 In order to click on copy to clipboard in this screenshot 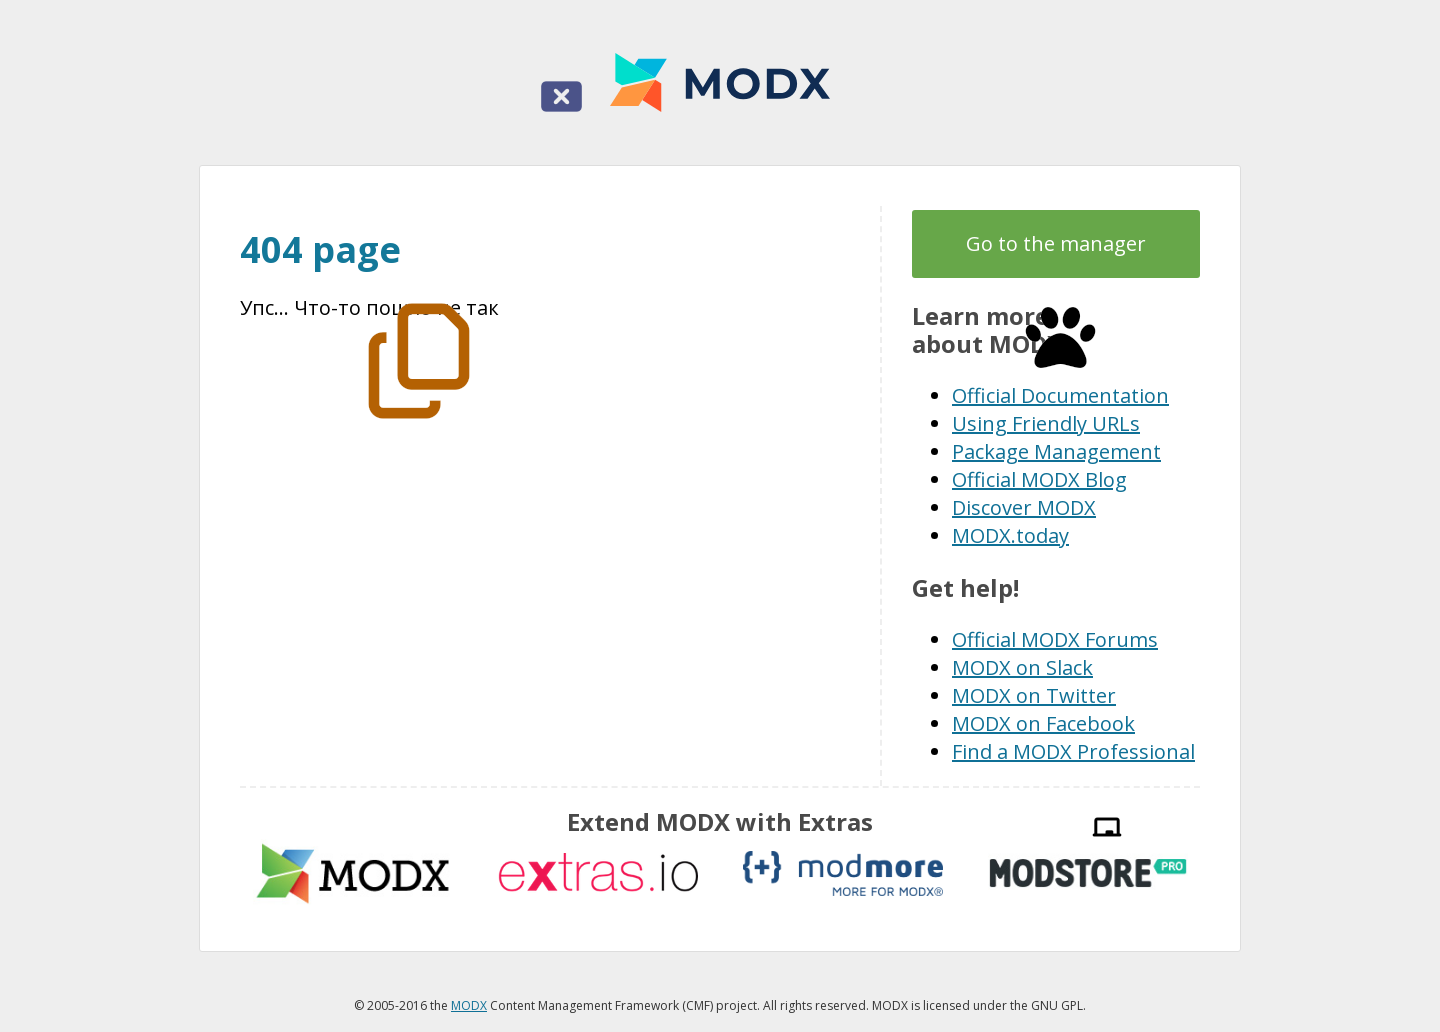, I will do `click(419, 361)`.